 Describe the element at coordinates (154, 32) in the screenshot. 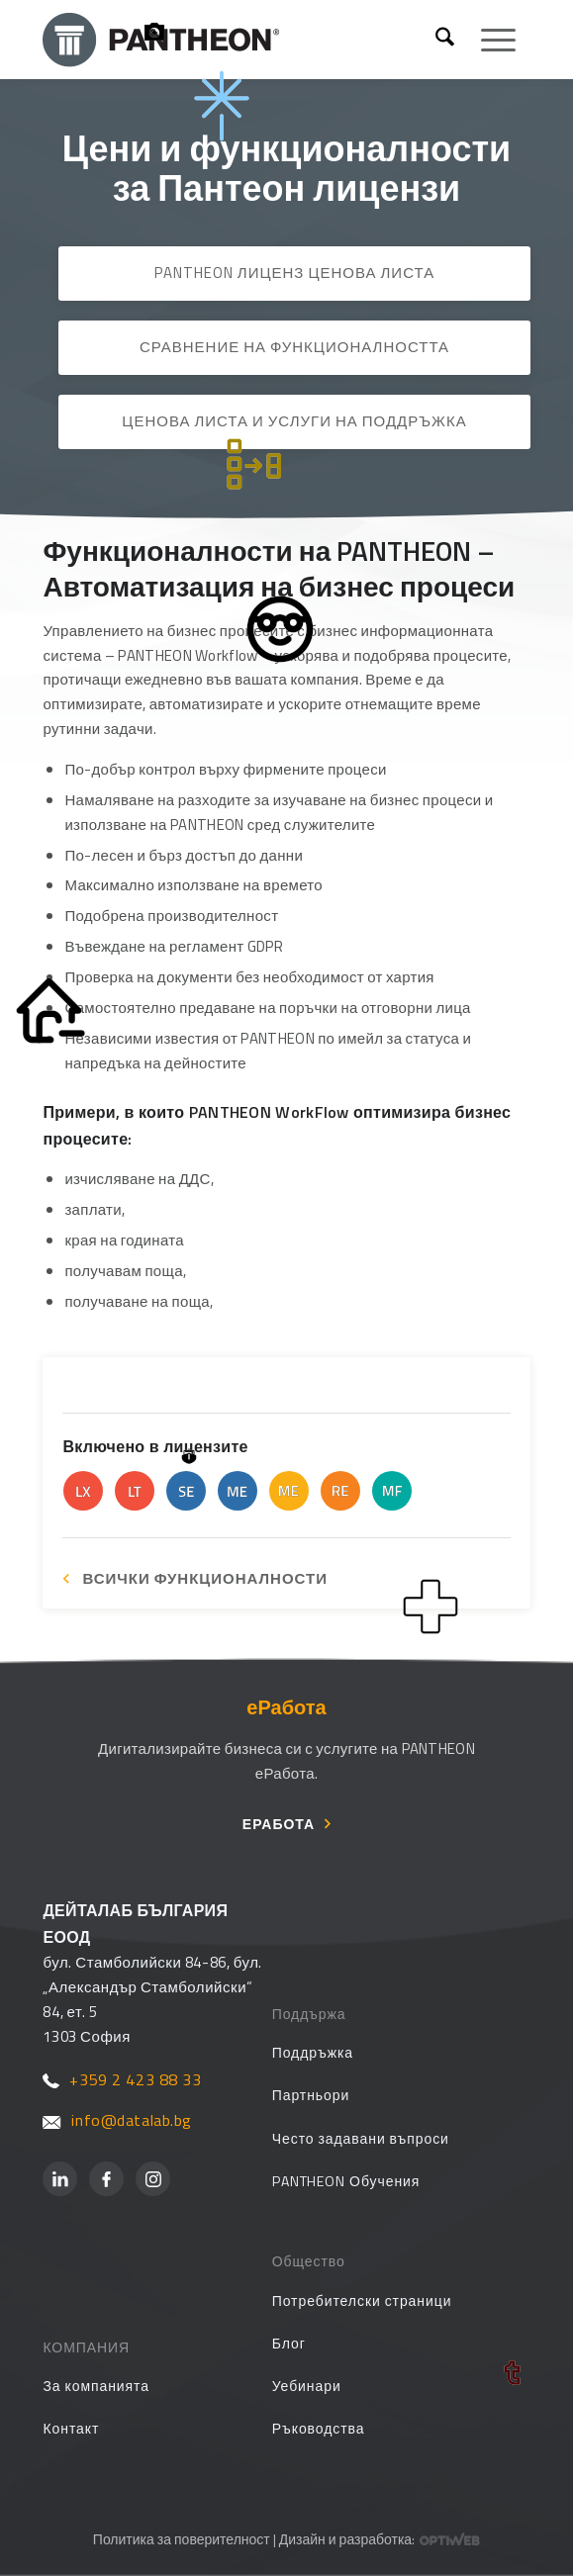

I see `enhance or improve photo quality` at that location.